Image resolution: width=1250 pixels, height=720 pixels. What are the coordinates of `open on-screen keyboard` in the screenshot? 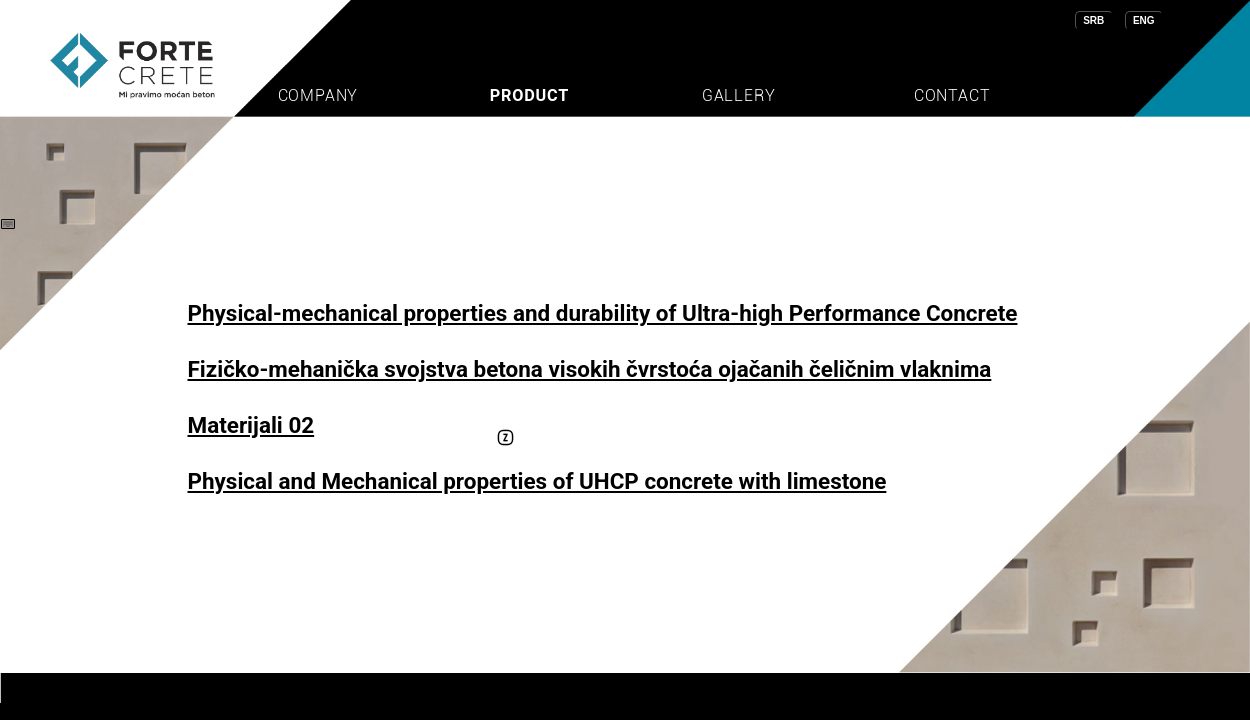 It's located at (8, 224).